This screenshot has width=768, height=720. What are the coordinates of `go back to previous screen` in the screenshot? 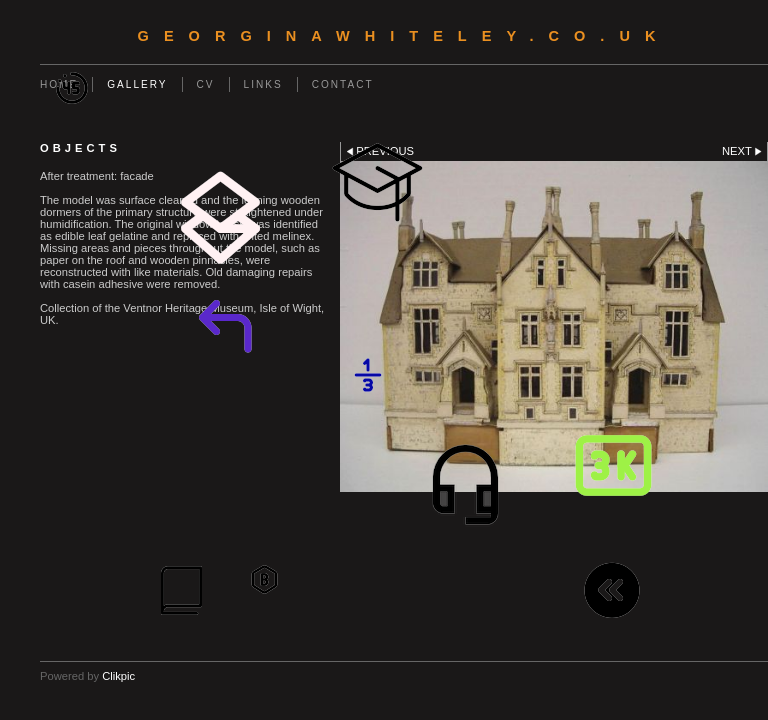 It's located at (227, 328).